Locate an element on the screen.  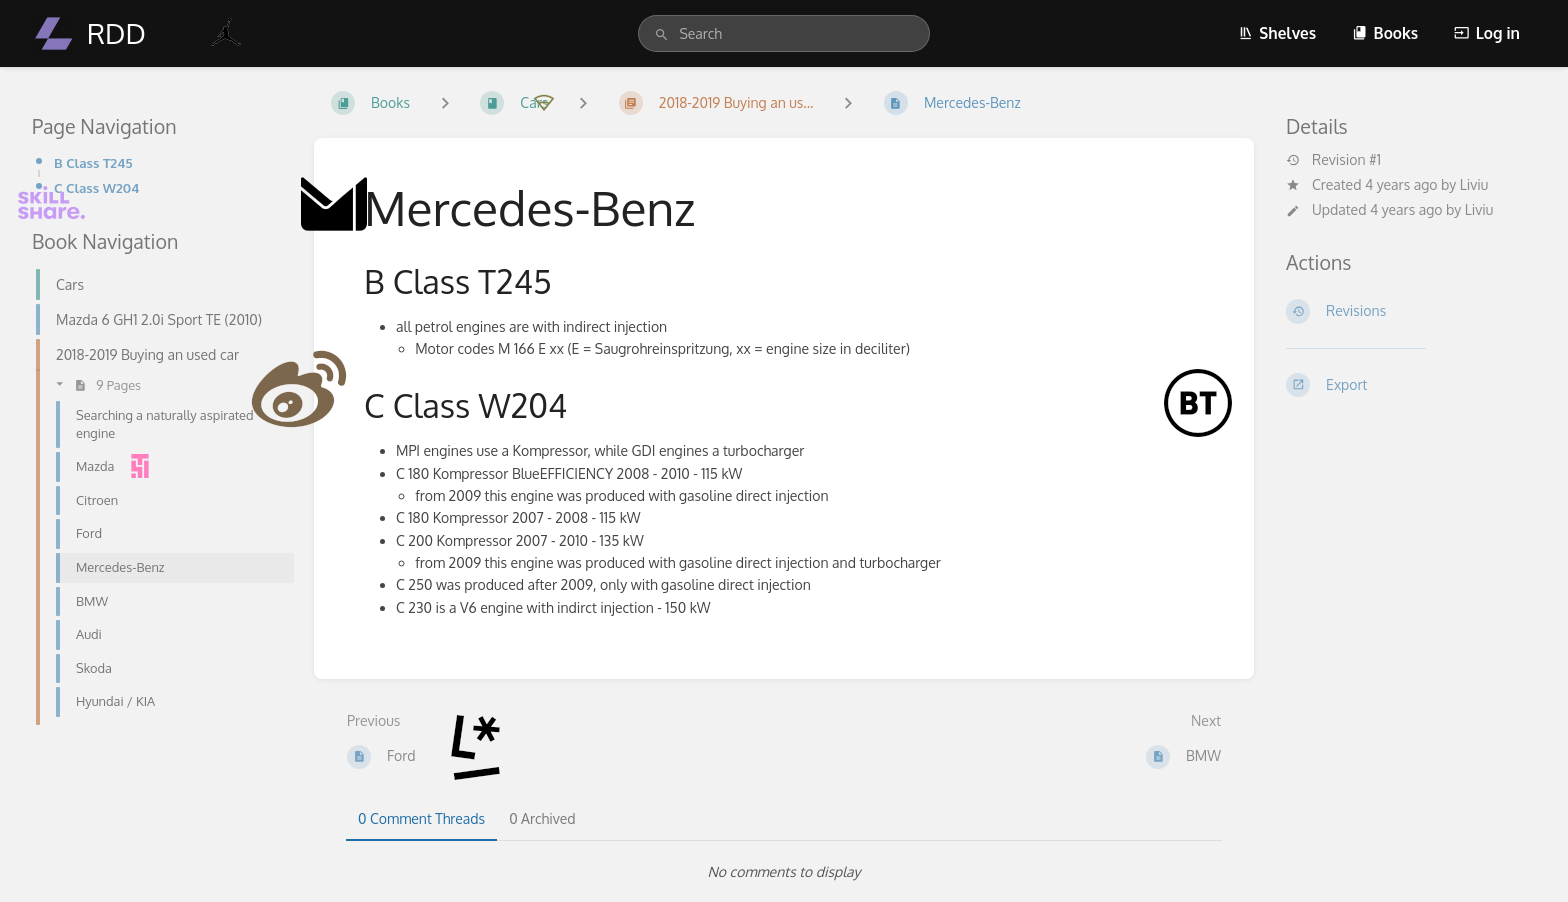
open weibo app is located at coordinates (299, 392).